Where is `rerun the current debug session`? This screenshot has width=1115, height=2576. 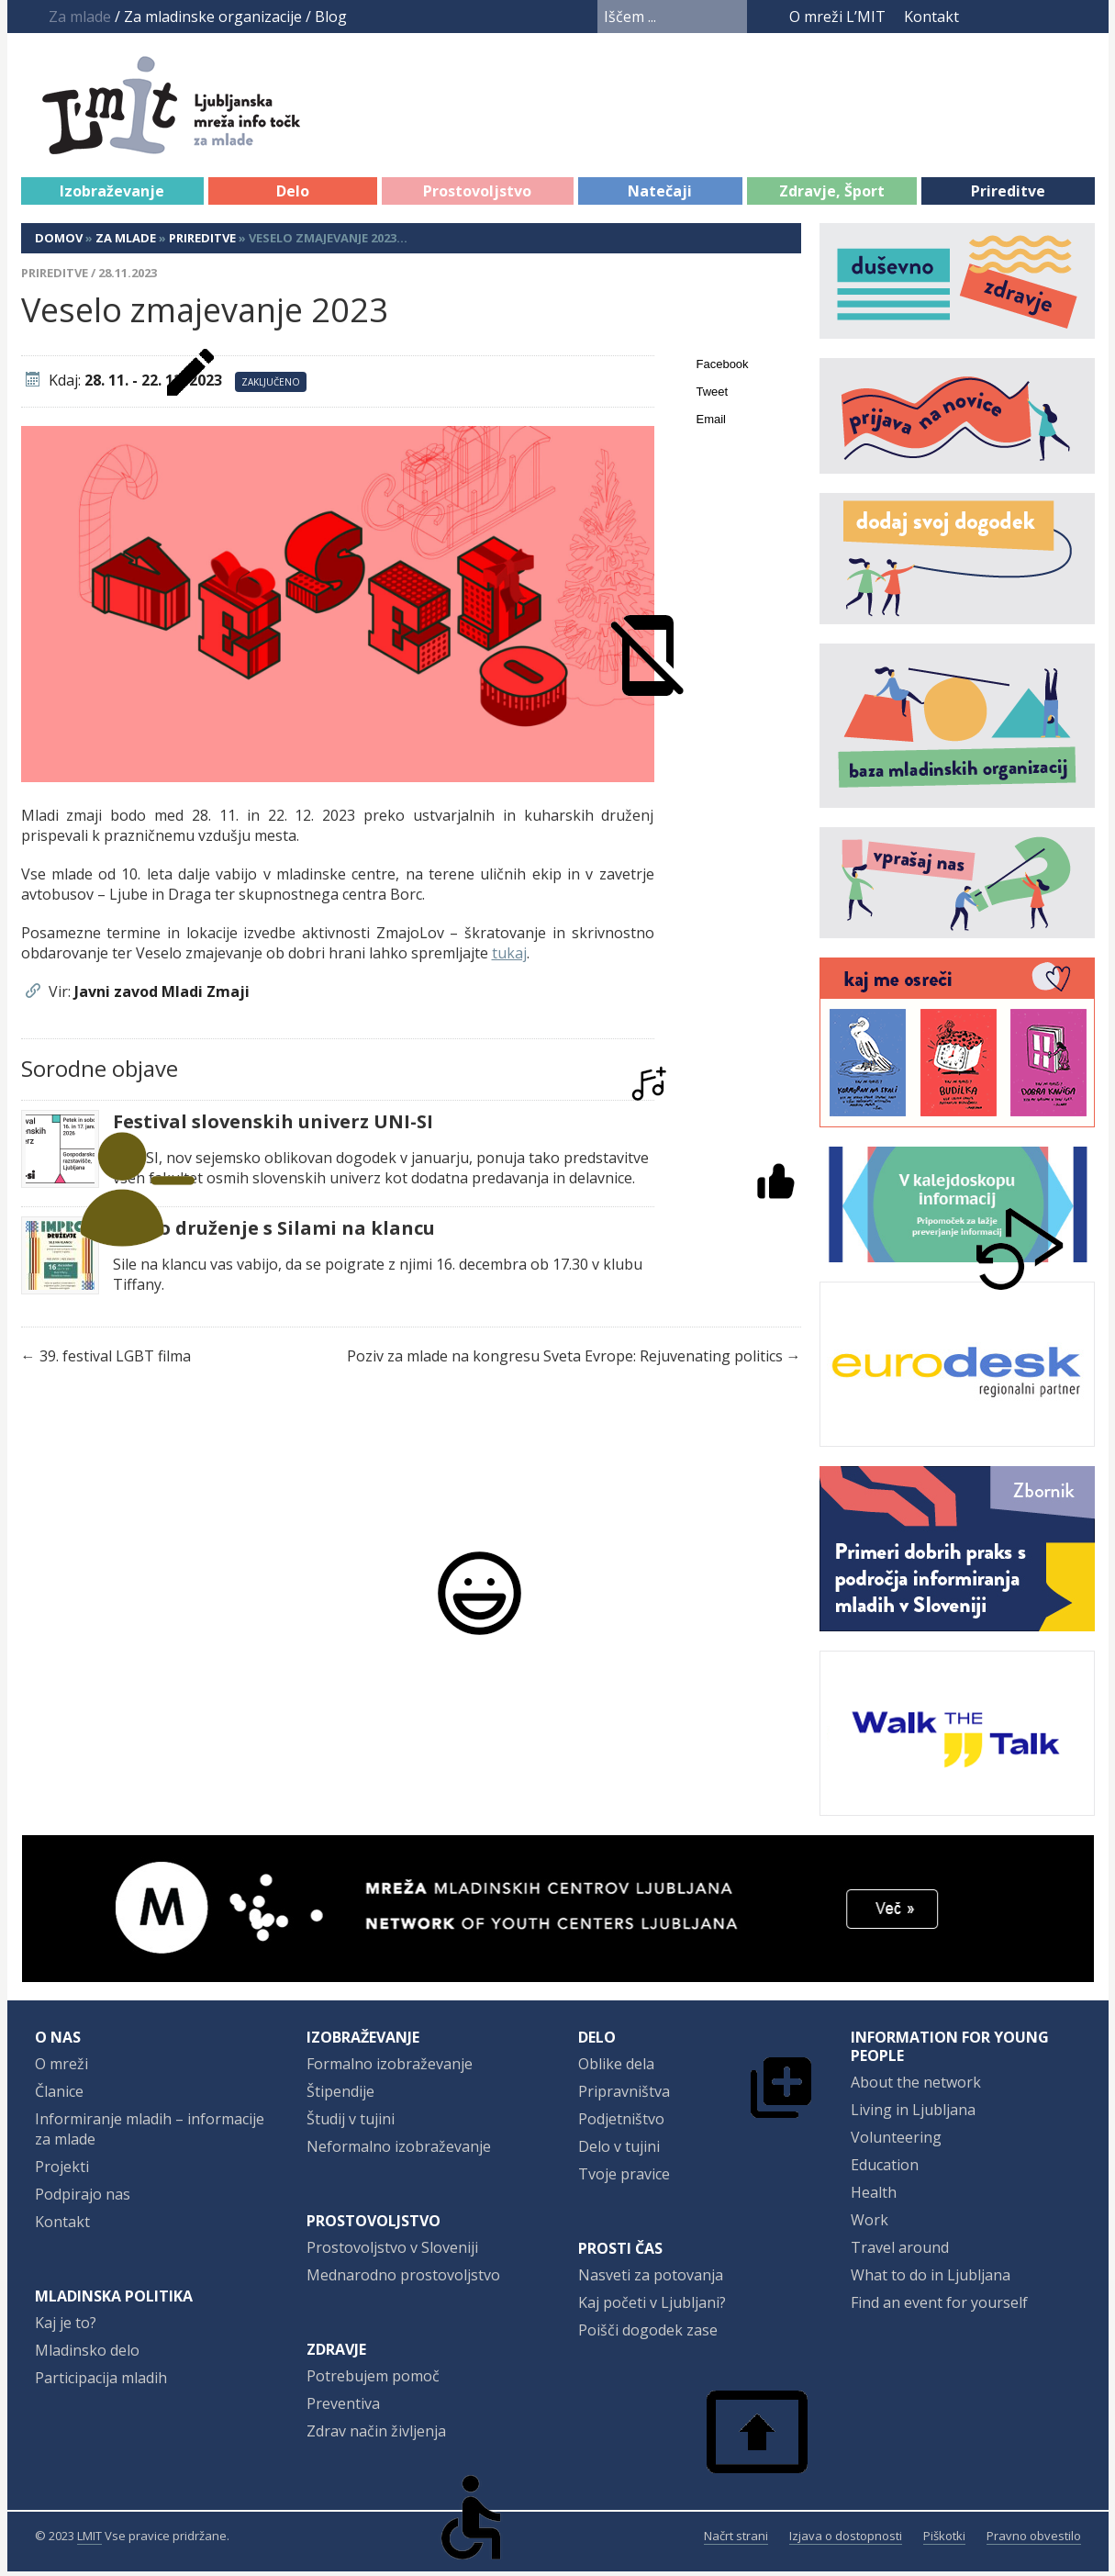
rerun the current debug session is located at coordinates (1023, 1243).